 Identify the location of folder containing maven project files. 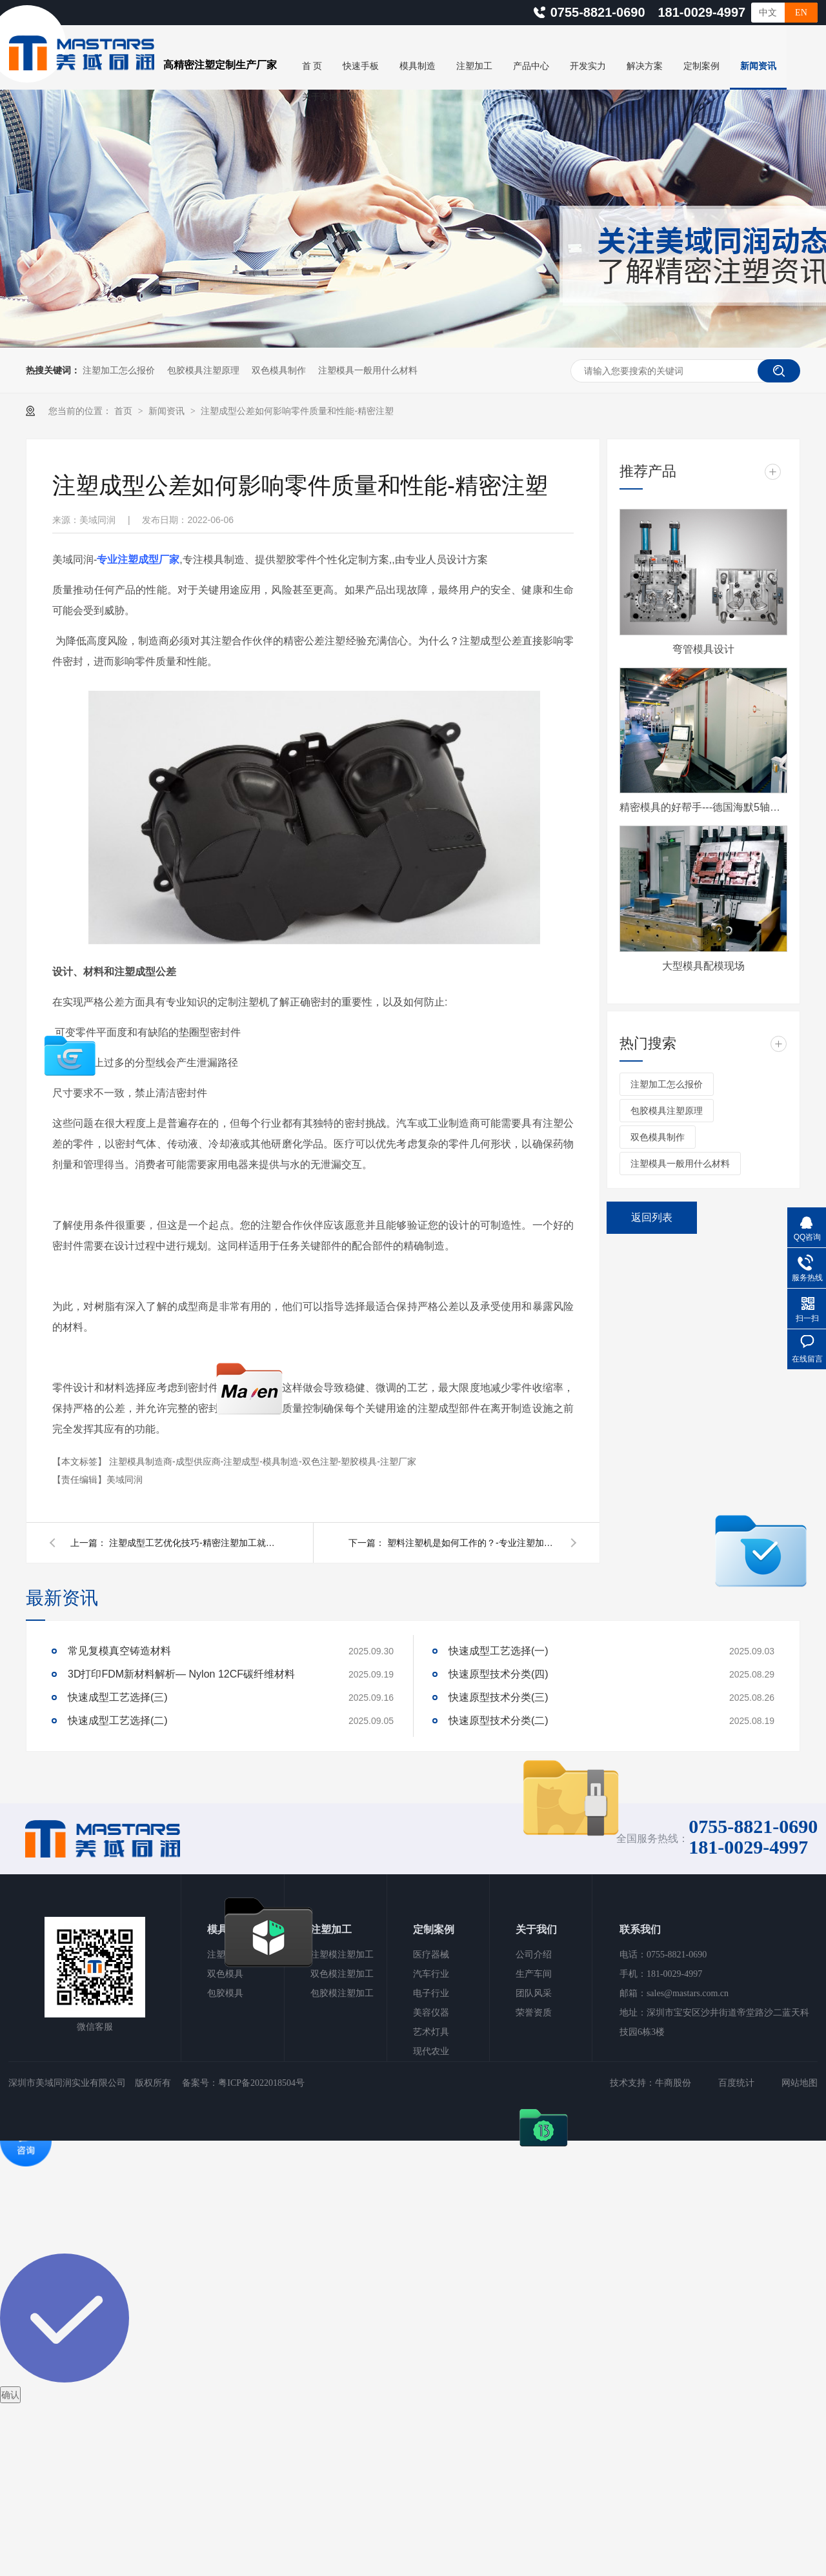
(249, 1391).